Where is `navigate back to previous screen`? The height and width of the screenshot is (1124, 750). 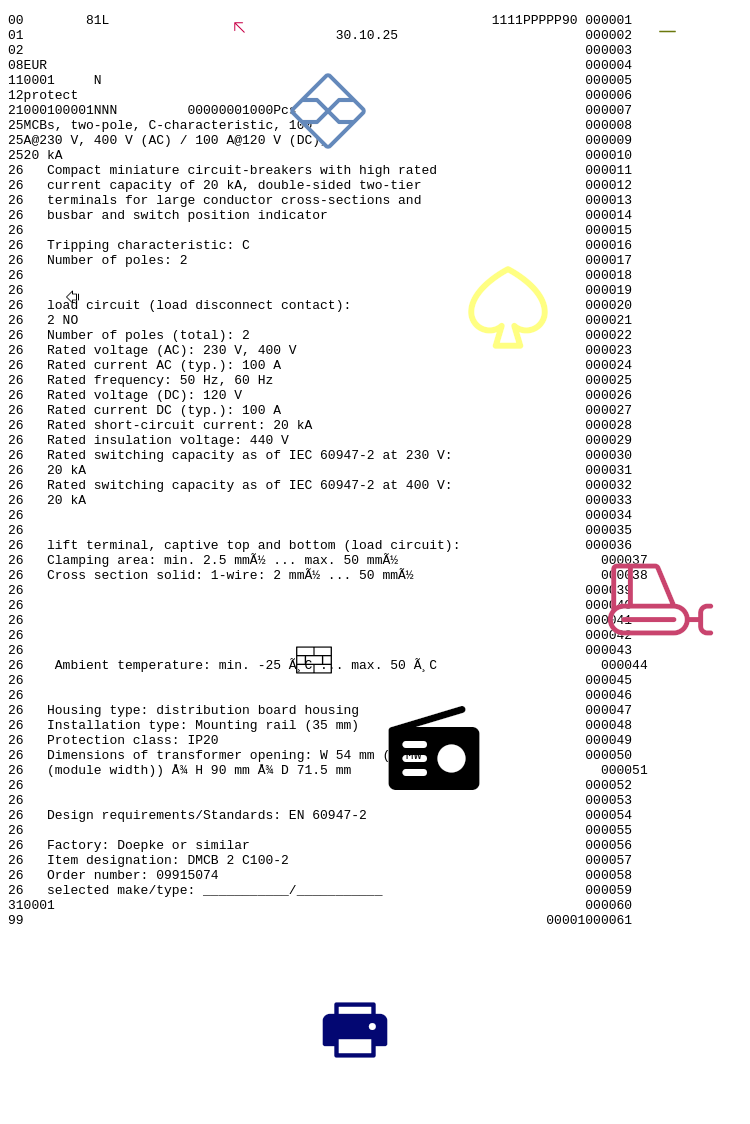
navigate back to previous screen is located at coordinates (239, 27).